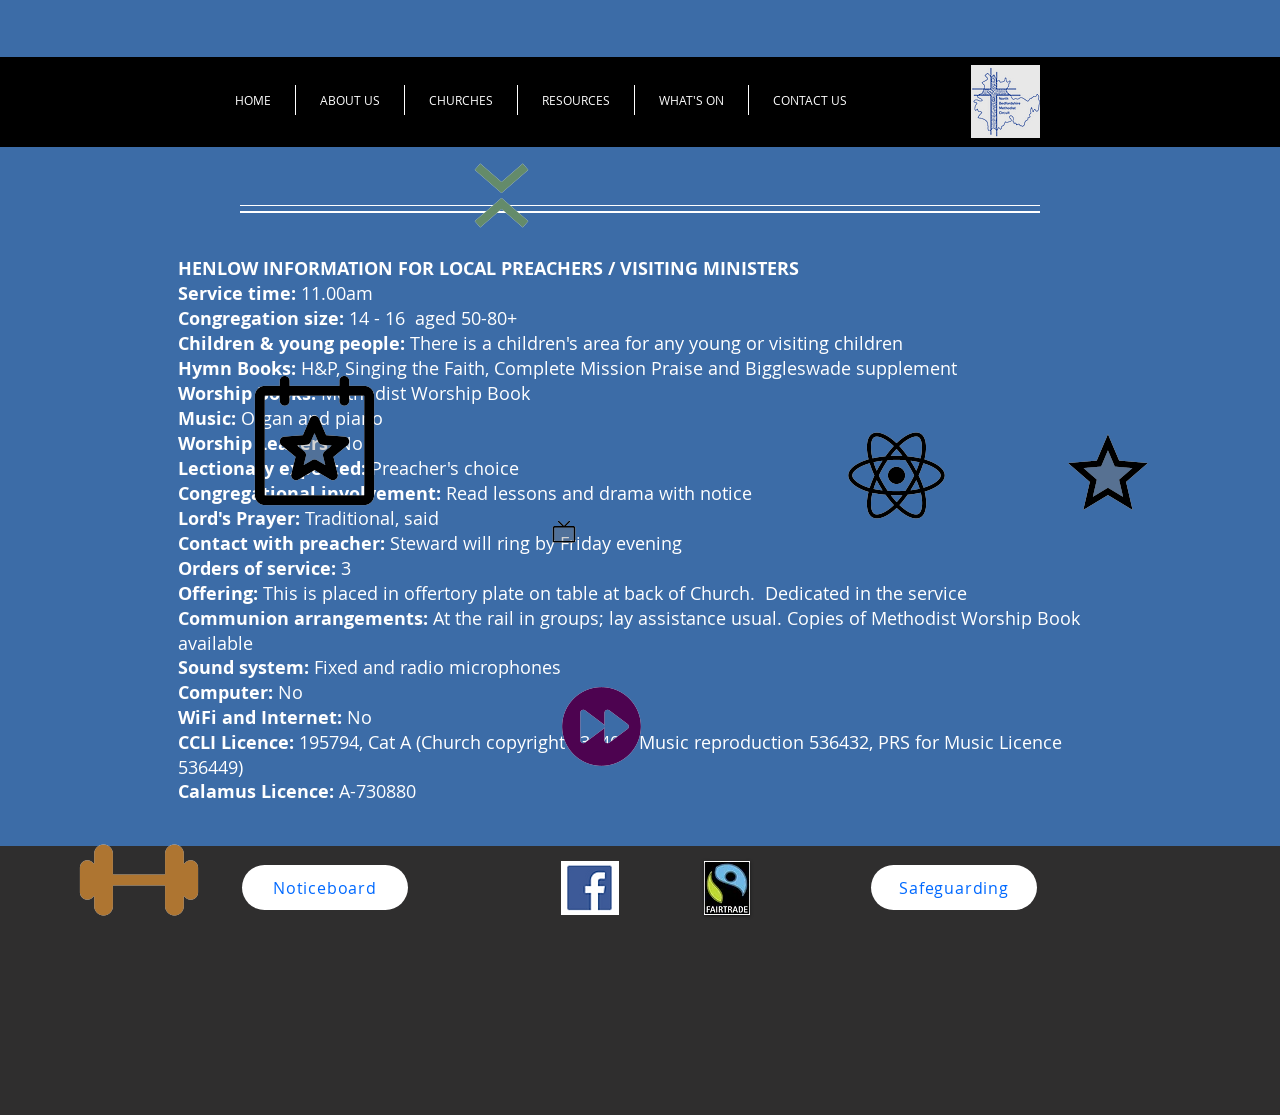 The height and width of the screenshot is (1115, 1280). I want to click on collapse an expanded section or panel, so click(501, 195).